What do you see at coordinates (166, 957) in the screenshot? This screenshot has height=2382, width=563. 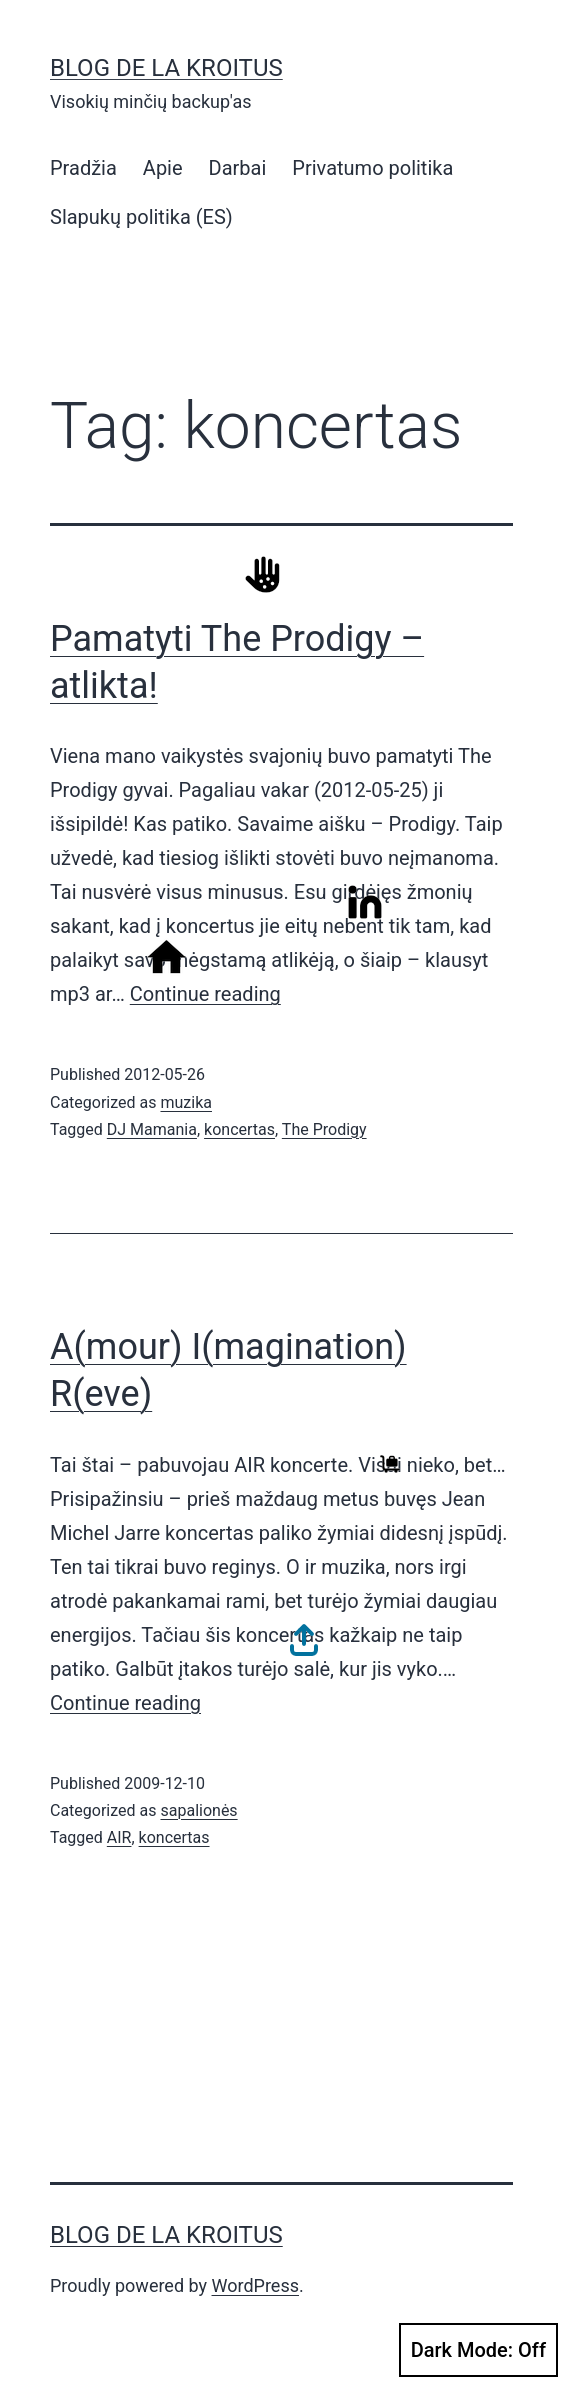 I see `navigate to home screen` at bounding box center [166, 957].